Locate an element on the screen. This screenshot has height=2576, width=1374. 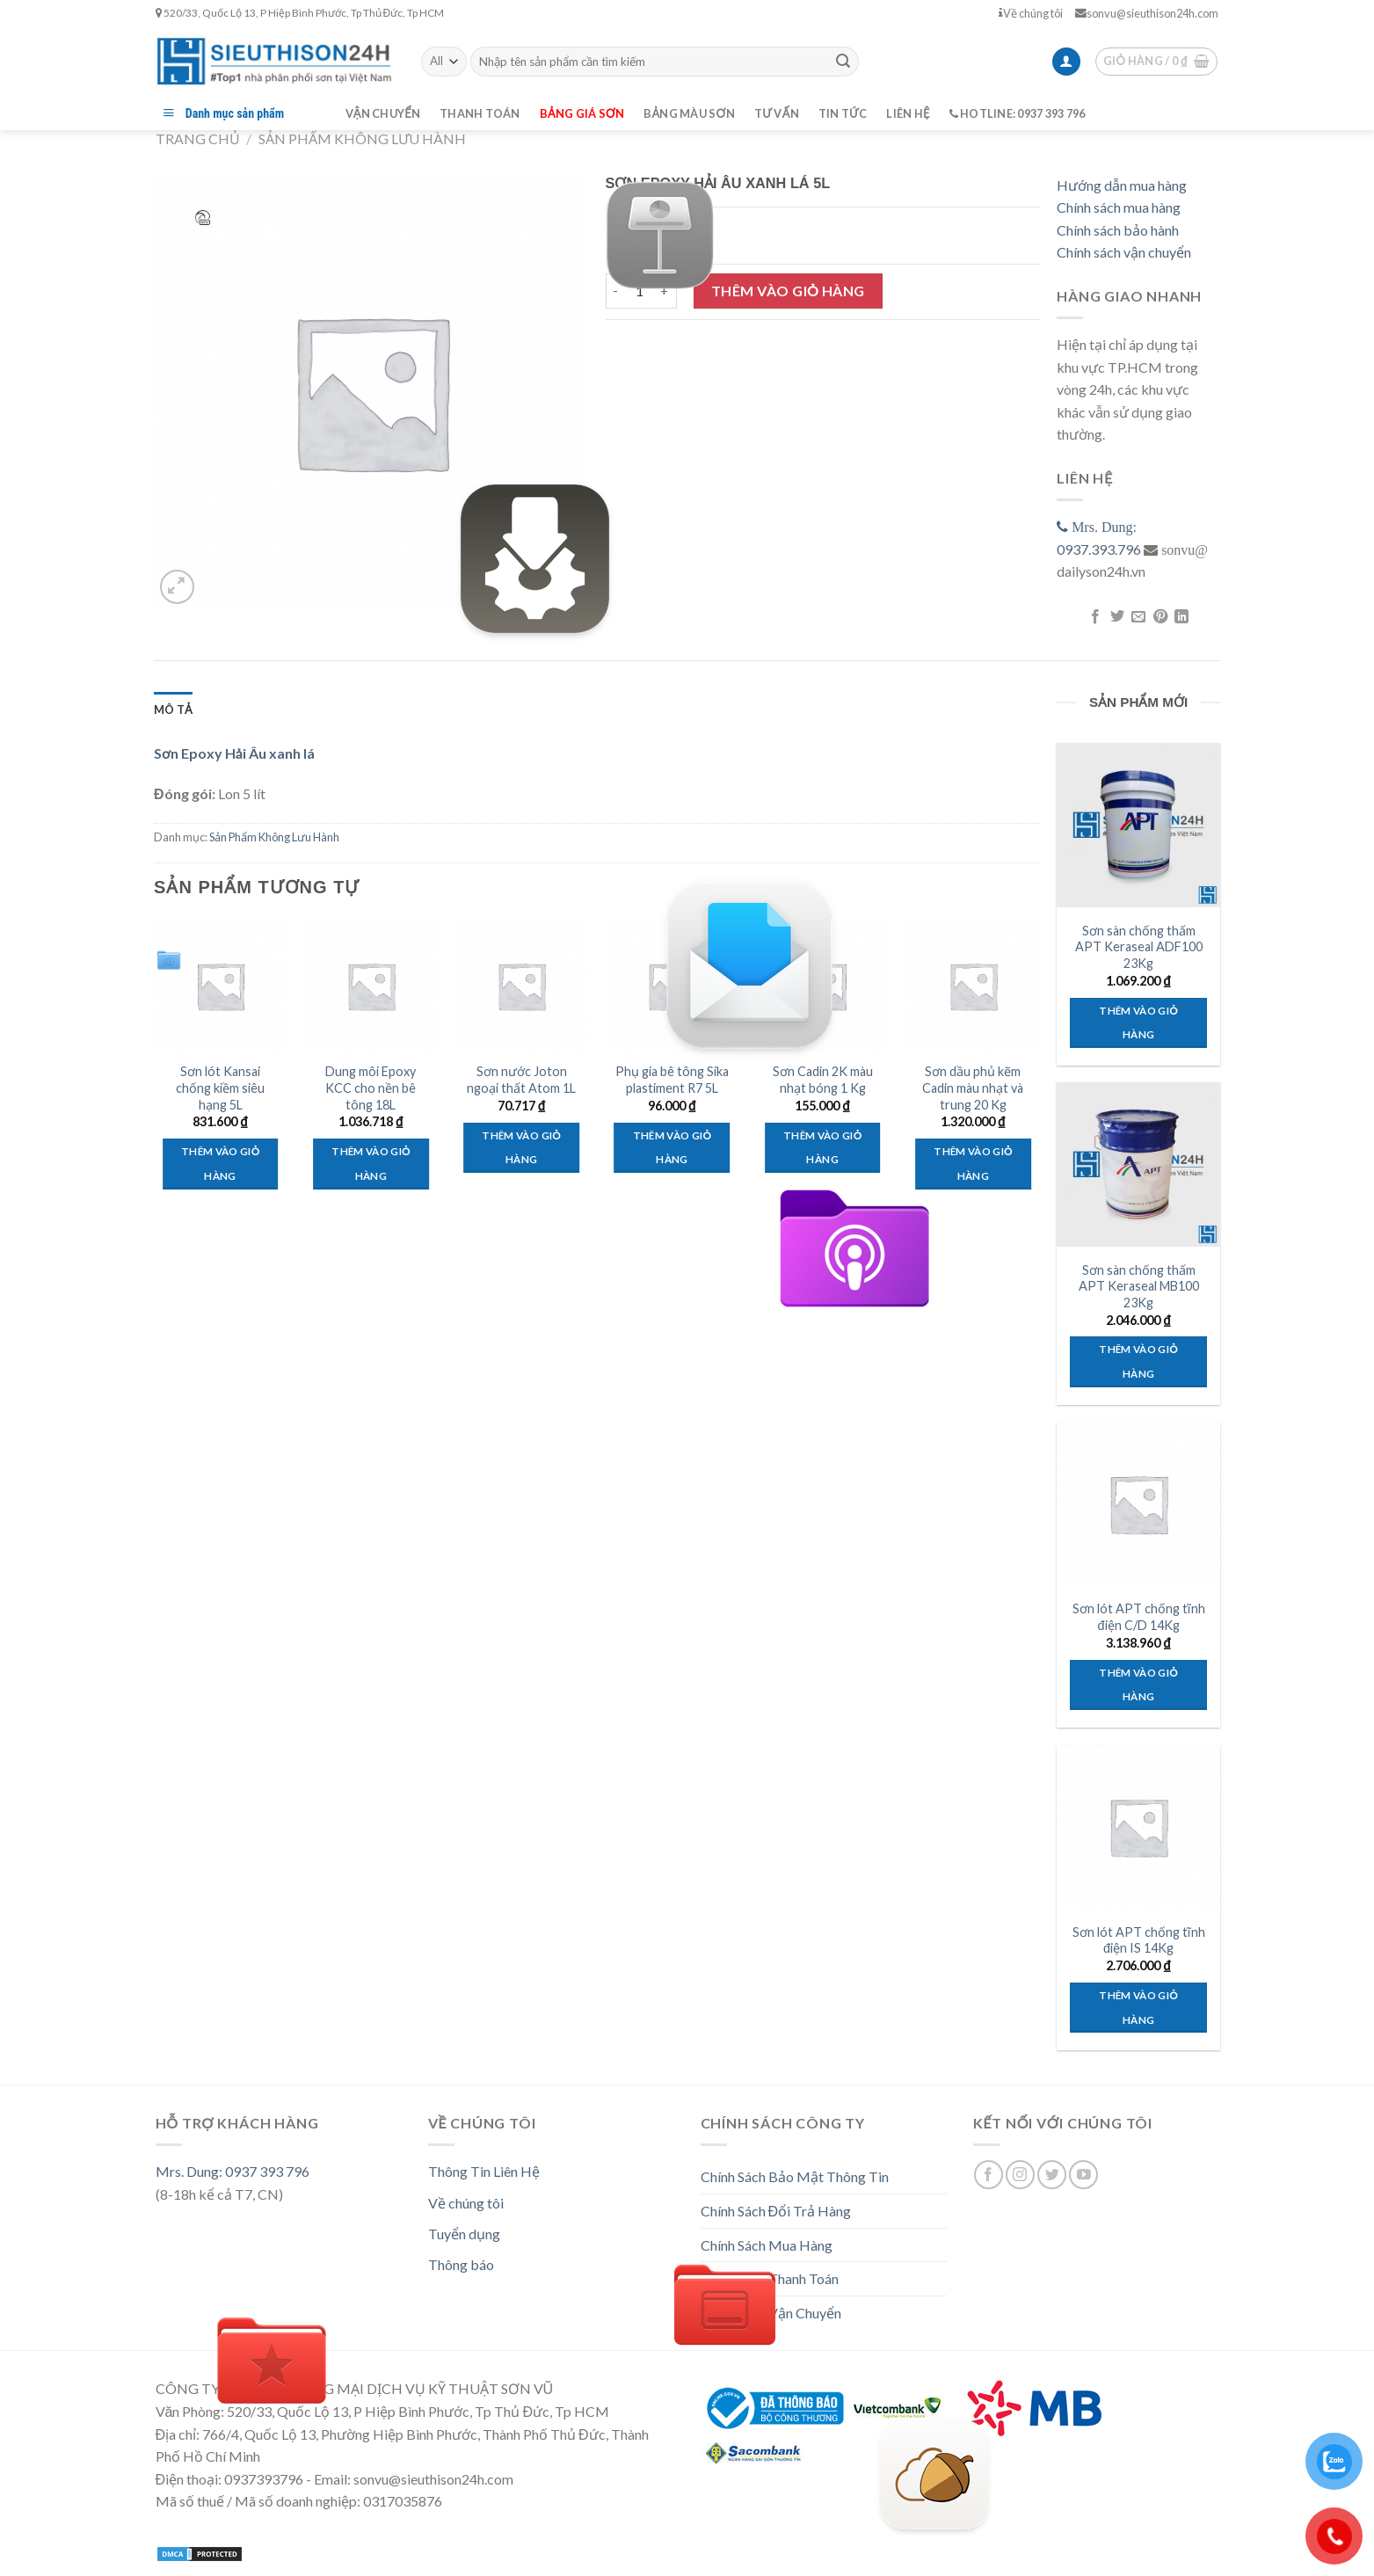
open typos 2024 folder is located at coordinates (169, 960).